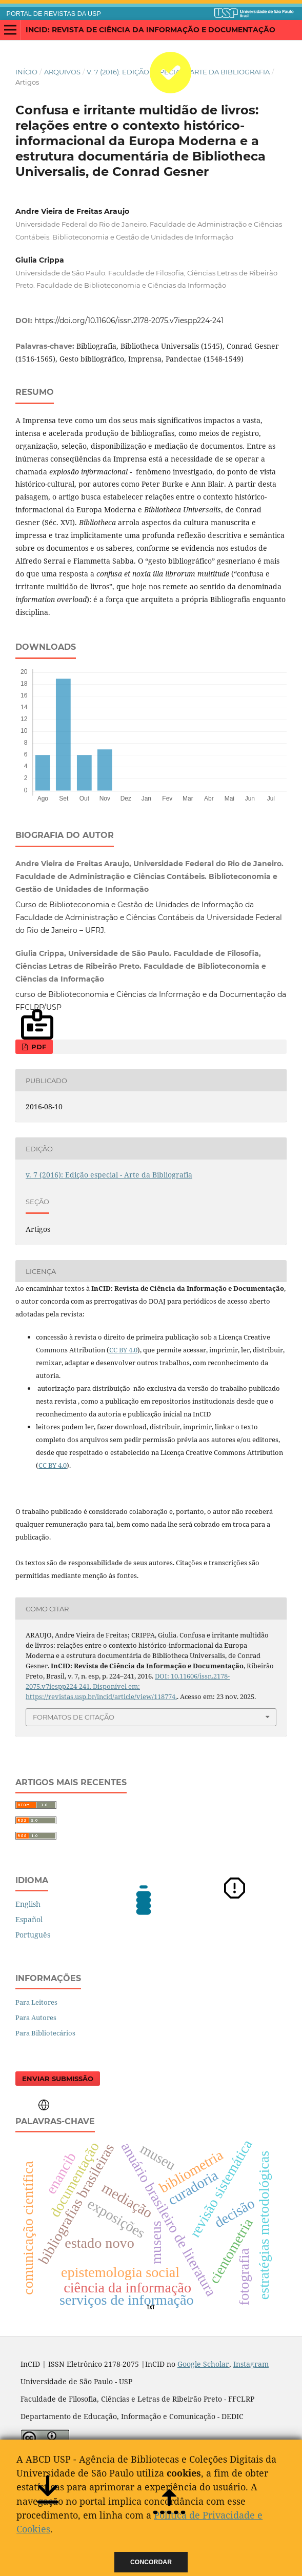  I want to click on indicates a closed issue in the activity feed, so click(170, 72).